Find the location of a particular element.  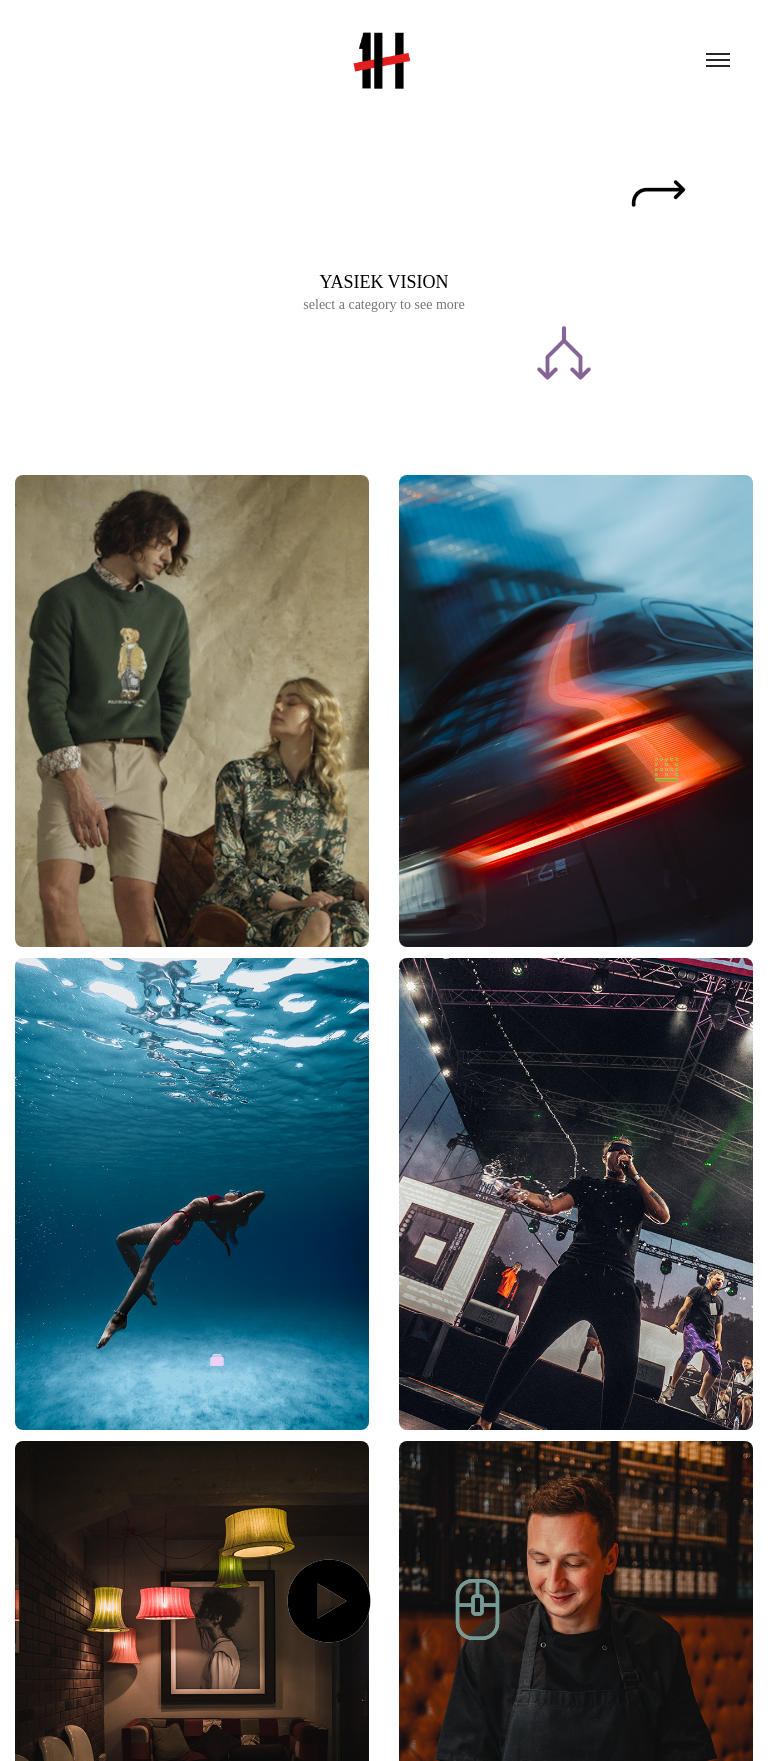

middle mouse button click action is located at coordinates (477, 1609).